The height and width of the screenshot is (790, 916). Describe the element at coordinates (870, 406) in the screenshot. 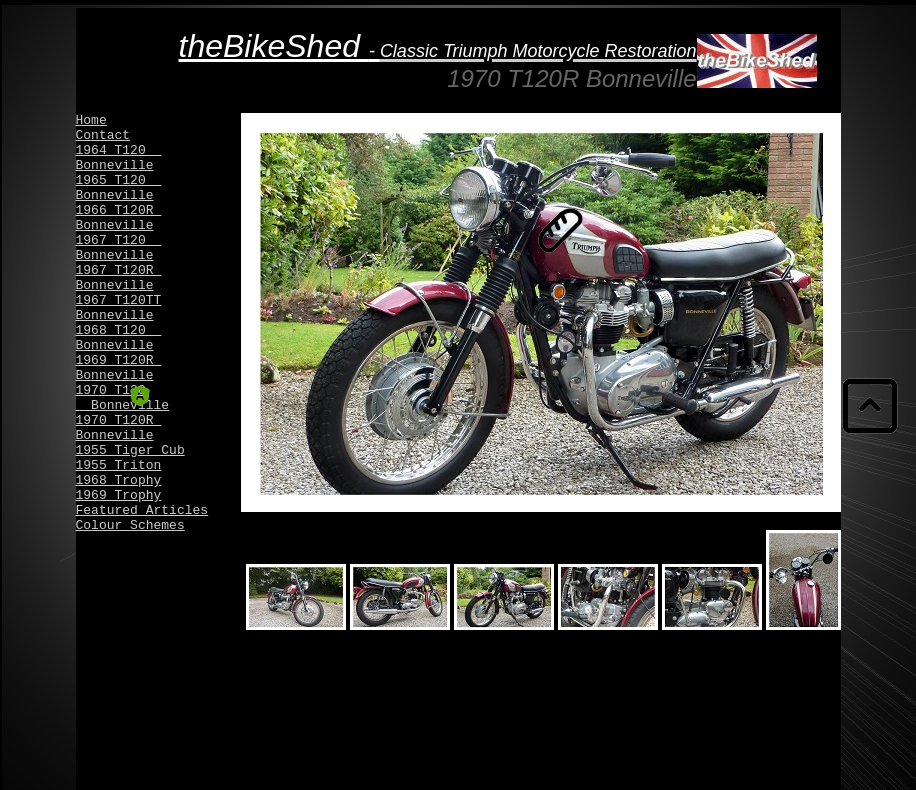

I see `collapse or minimize a section` at that location.